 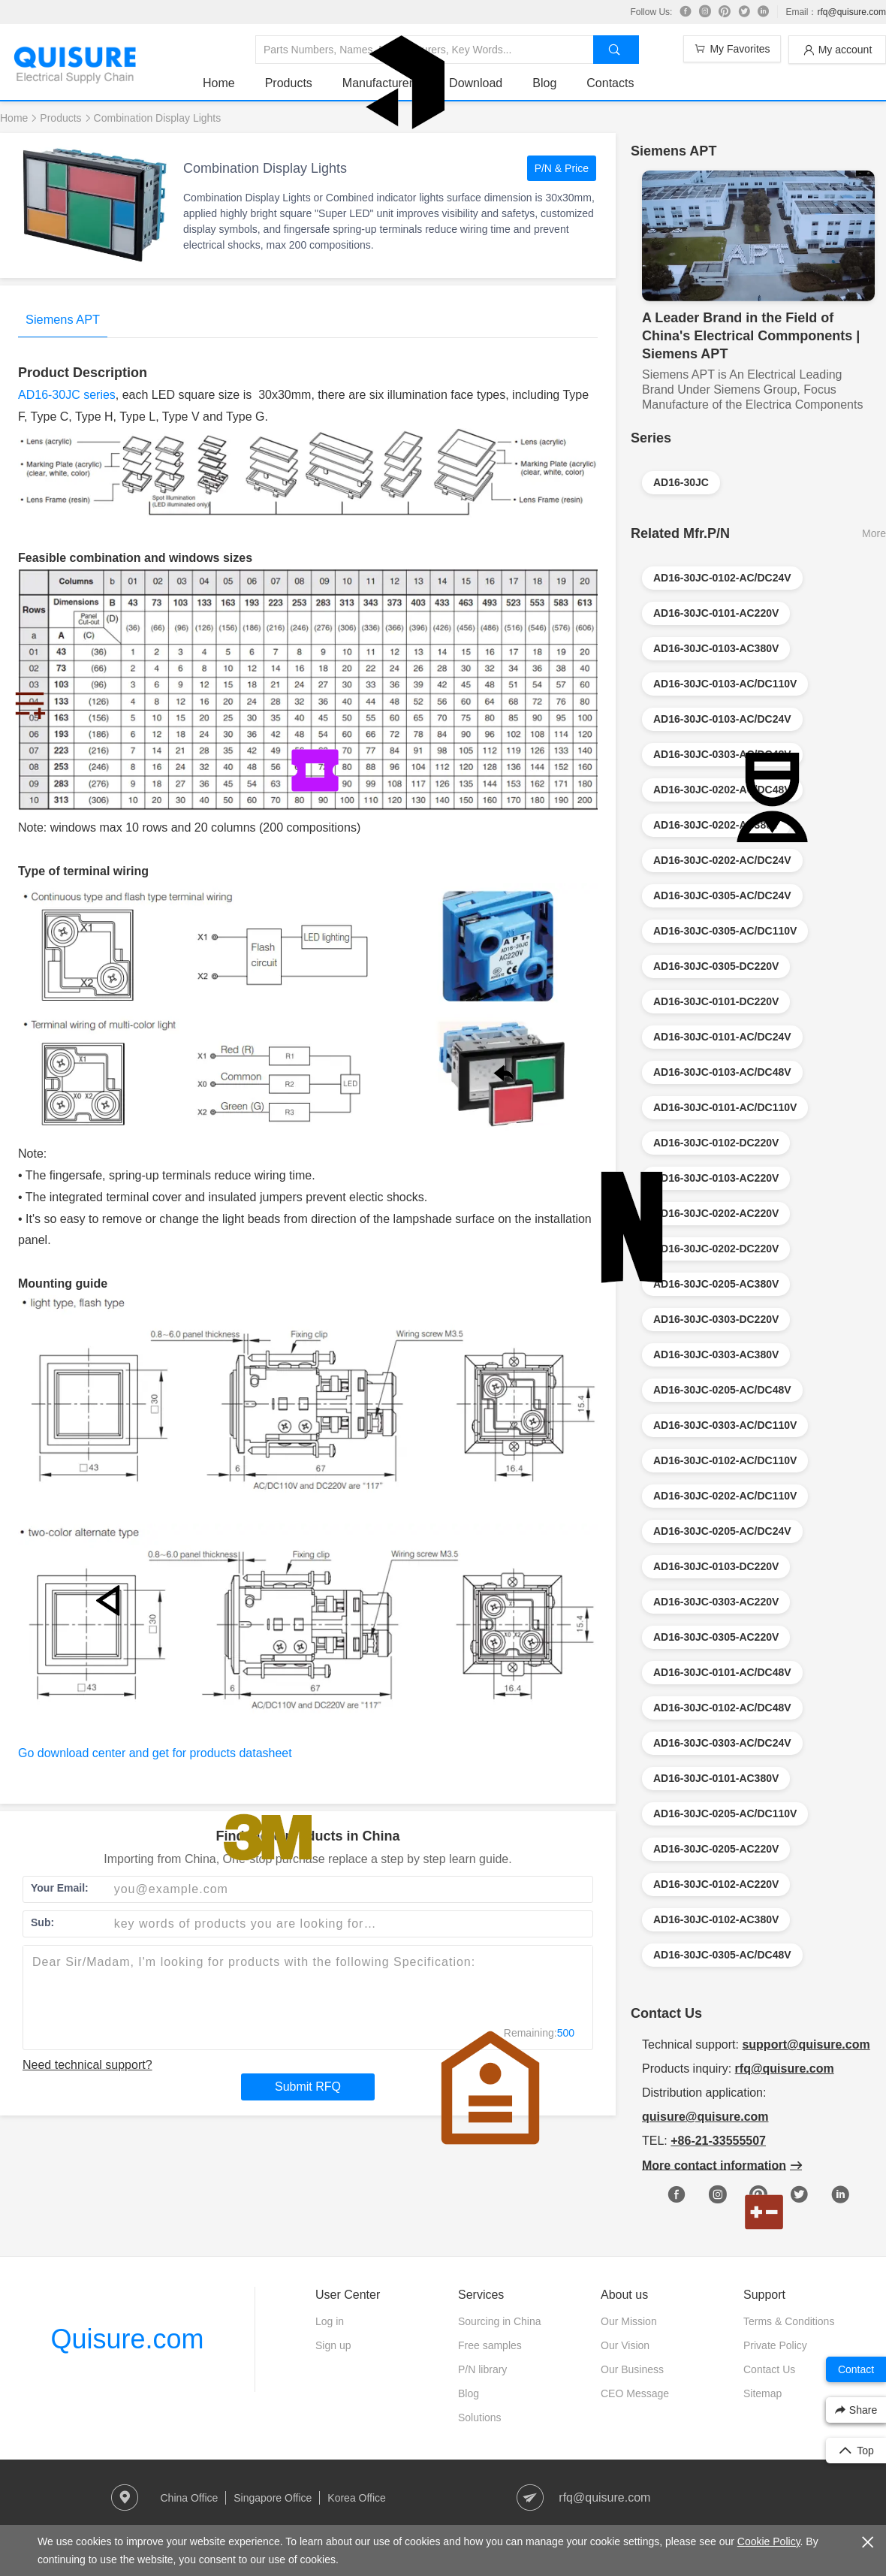 What do you see at coordinates (772, 797) in the screenshot?
I see `access nursing or medical staff information` at bounding box center [772, 797].